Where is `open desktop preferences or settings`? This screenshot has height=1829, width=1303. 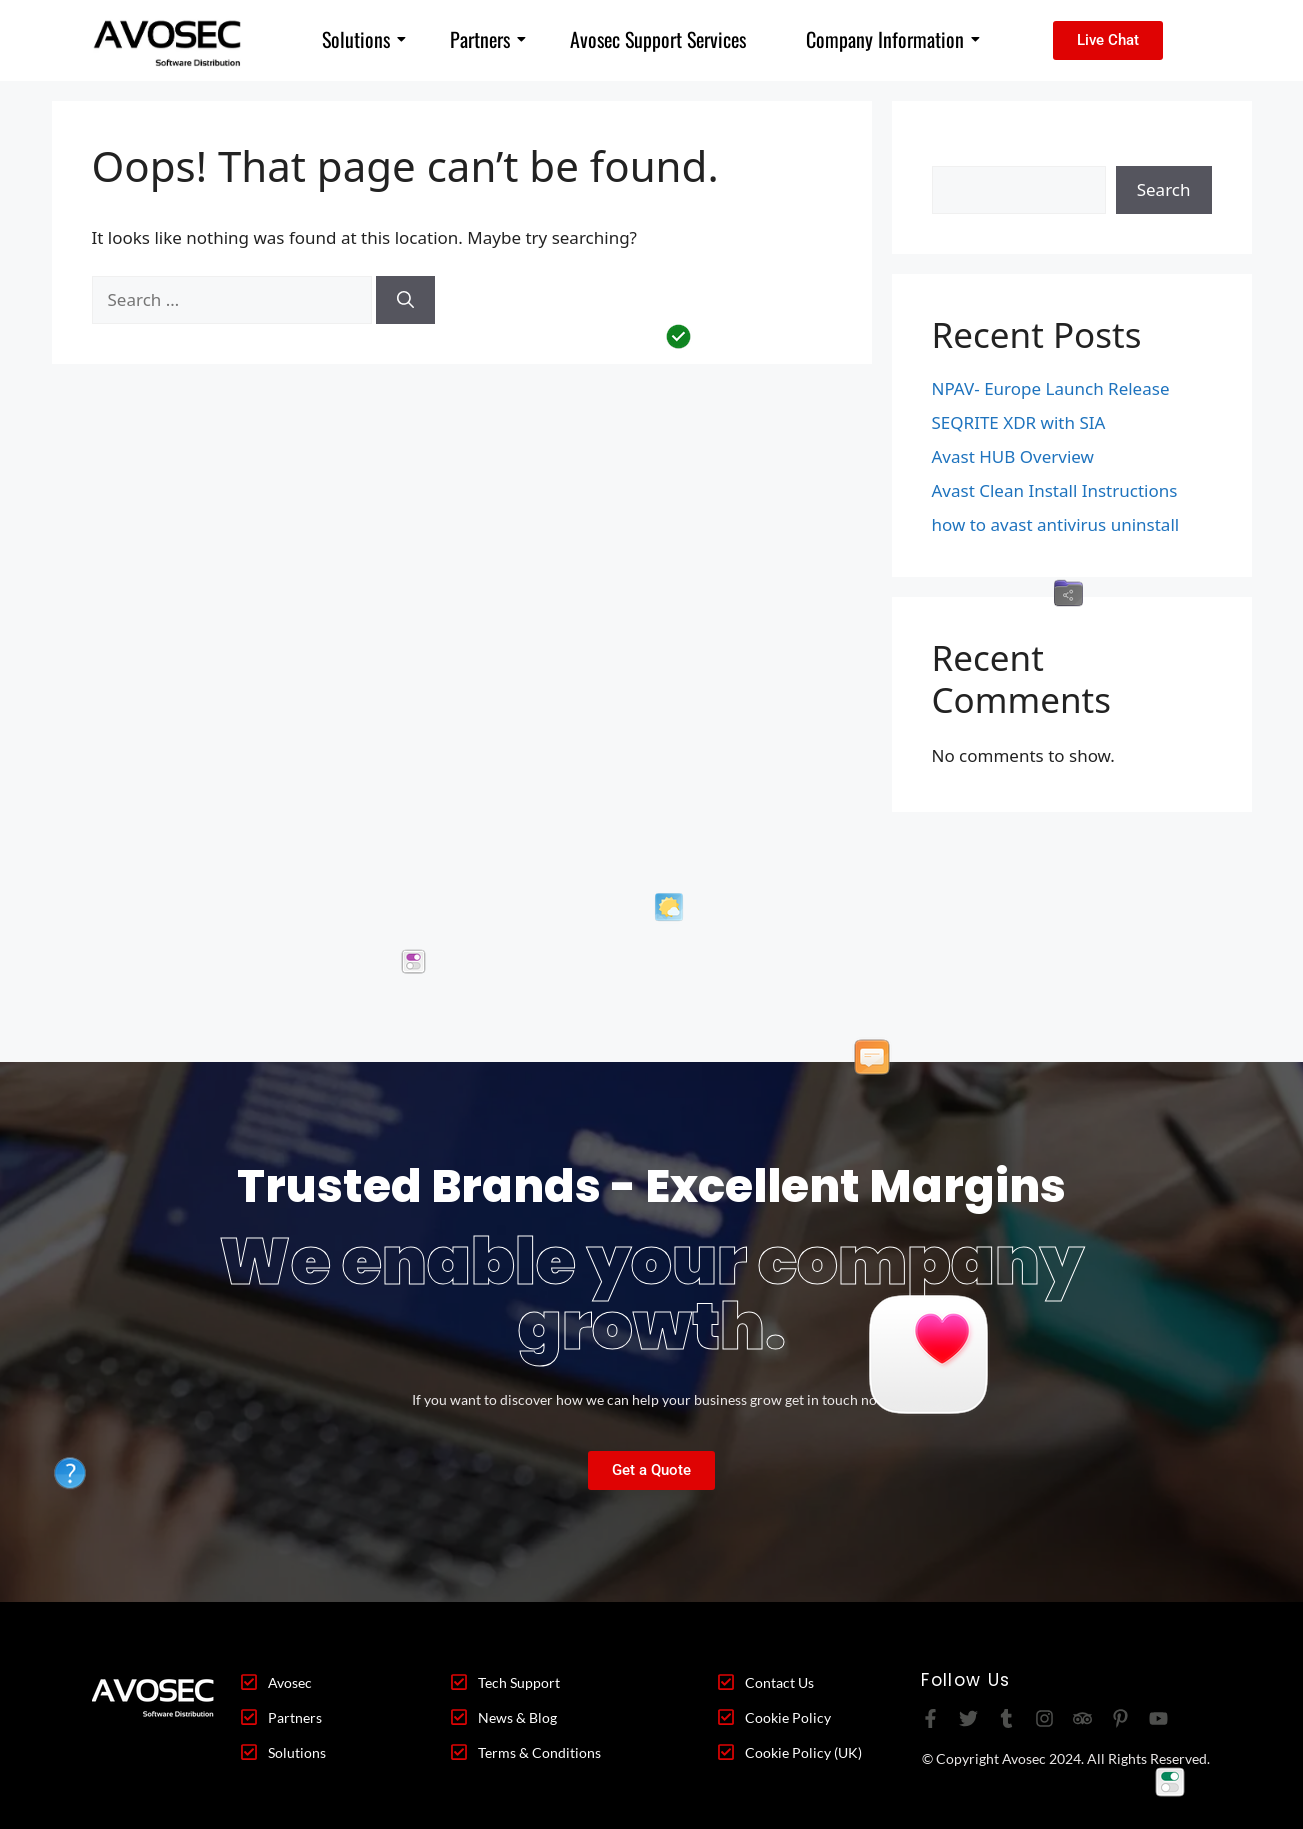
open desktop preferences or settings is located at coordinates (413, 961).